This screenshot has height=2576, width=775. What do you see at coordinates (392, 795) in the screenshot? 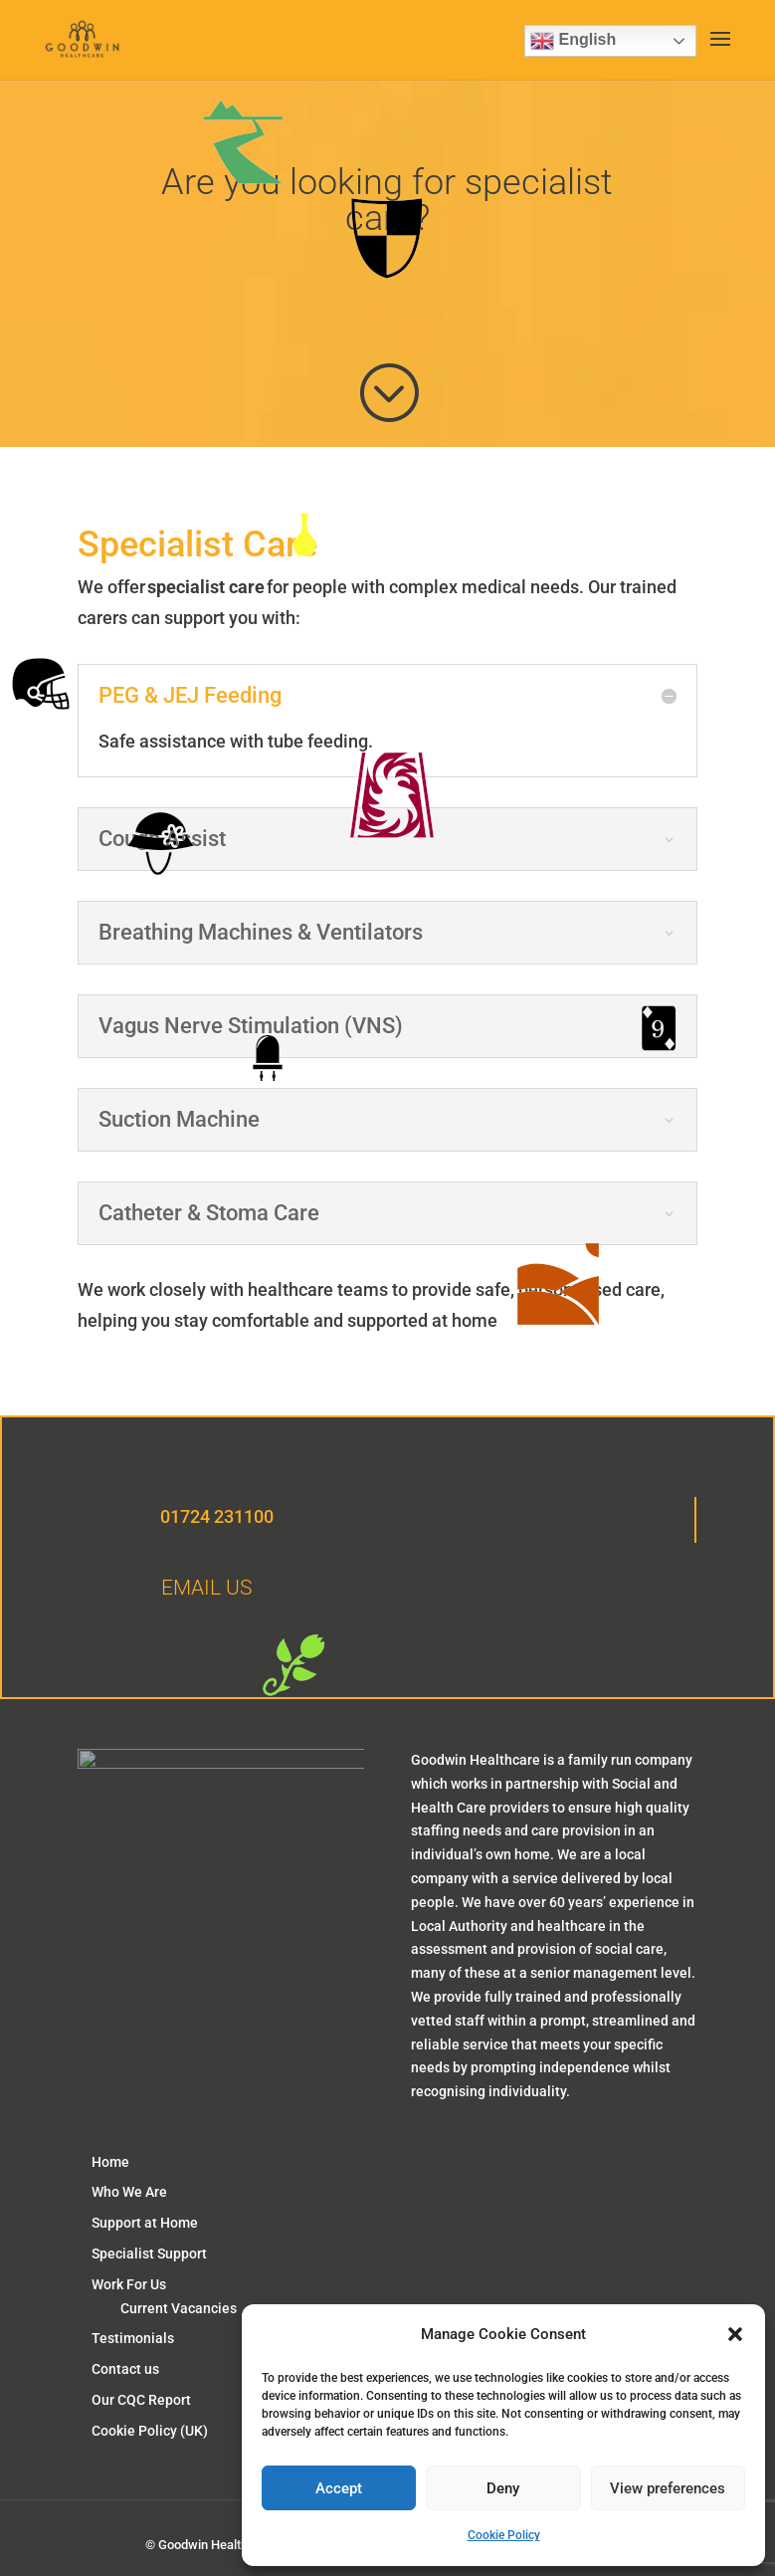
I see `enter a magical portal or gateway` at bounding box center [392, 795].